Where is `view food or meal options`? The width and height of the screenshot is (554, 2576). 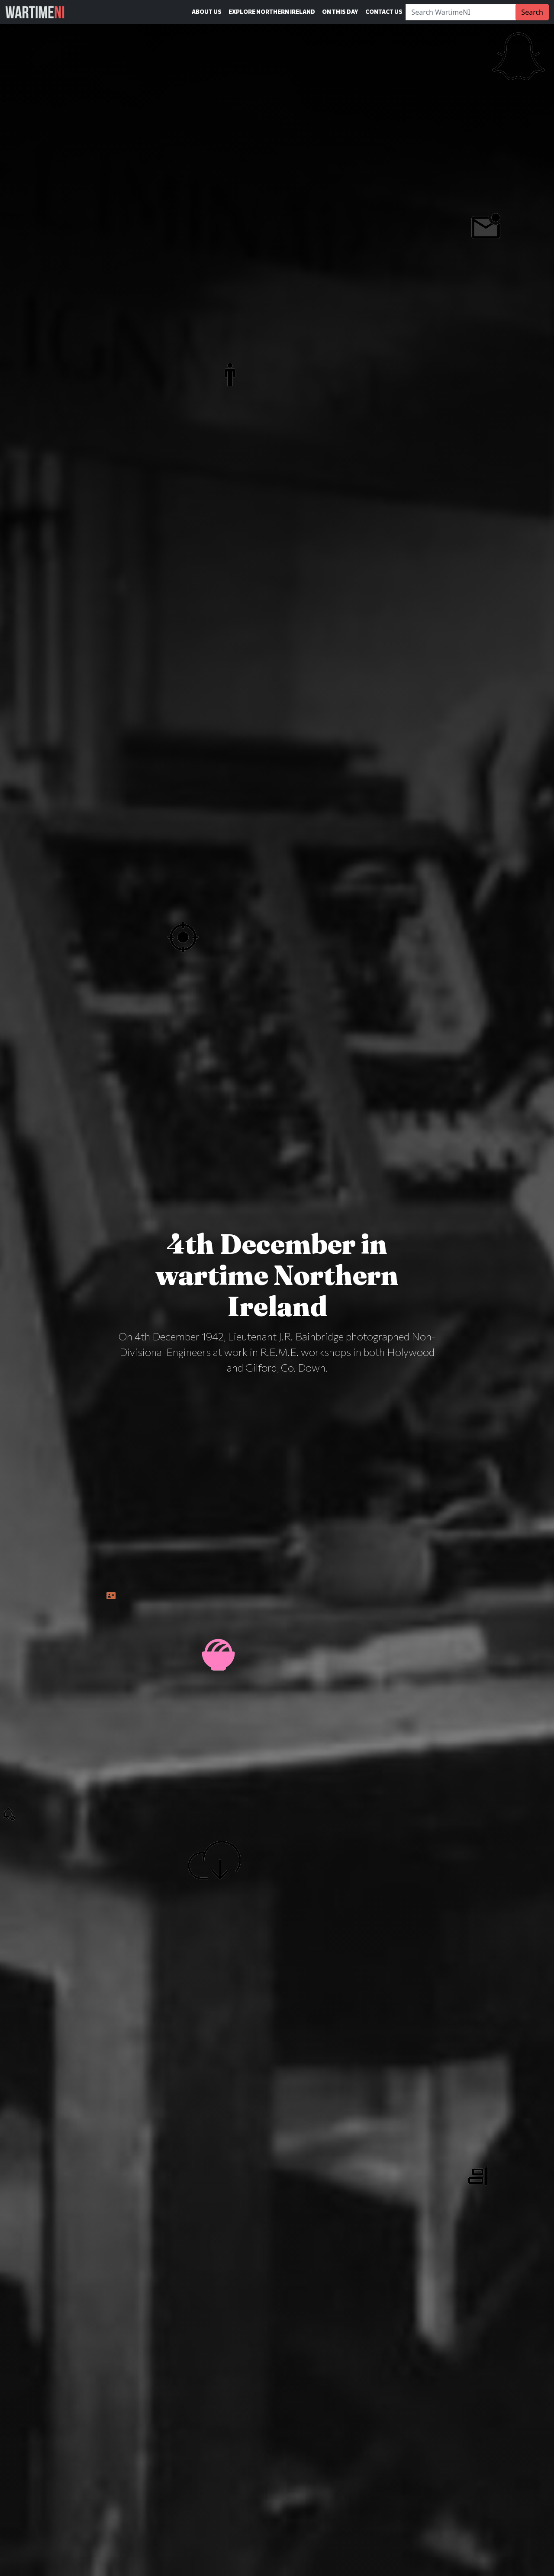 view food or meal options is located at coordinates (218, 1655).